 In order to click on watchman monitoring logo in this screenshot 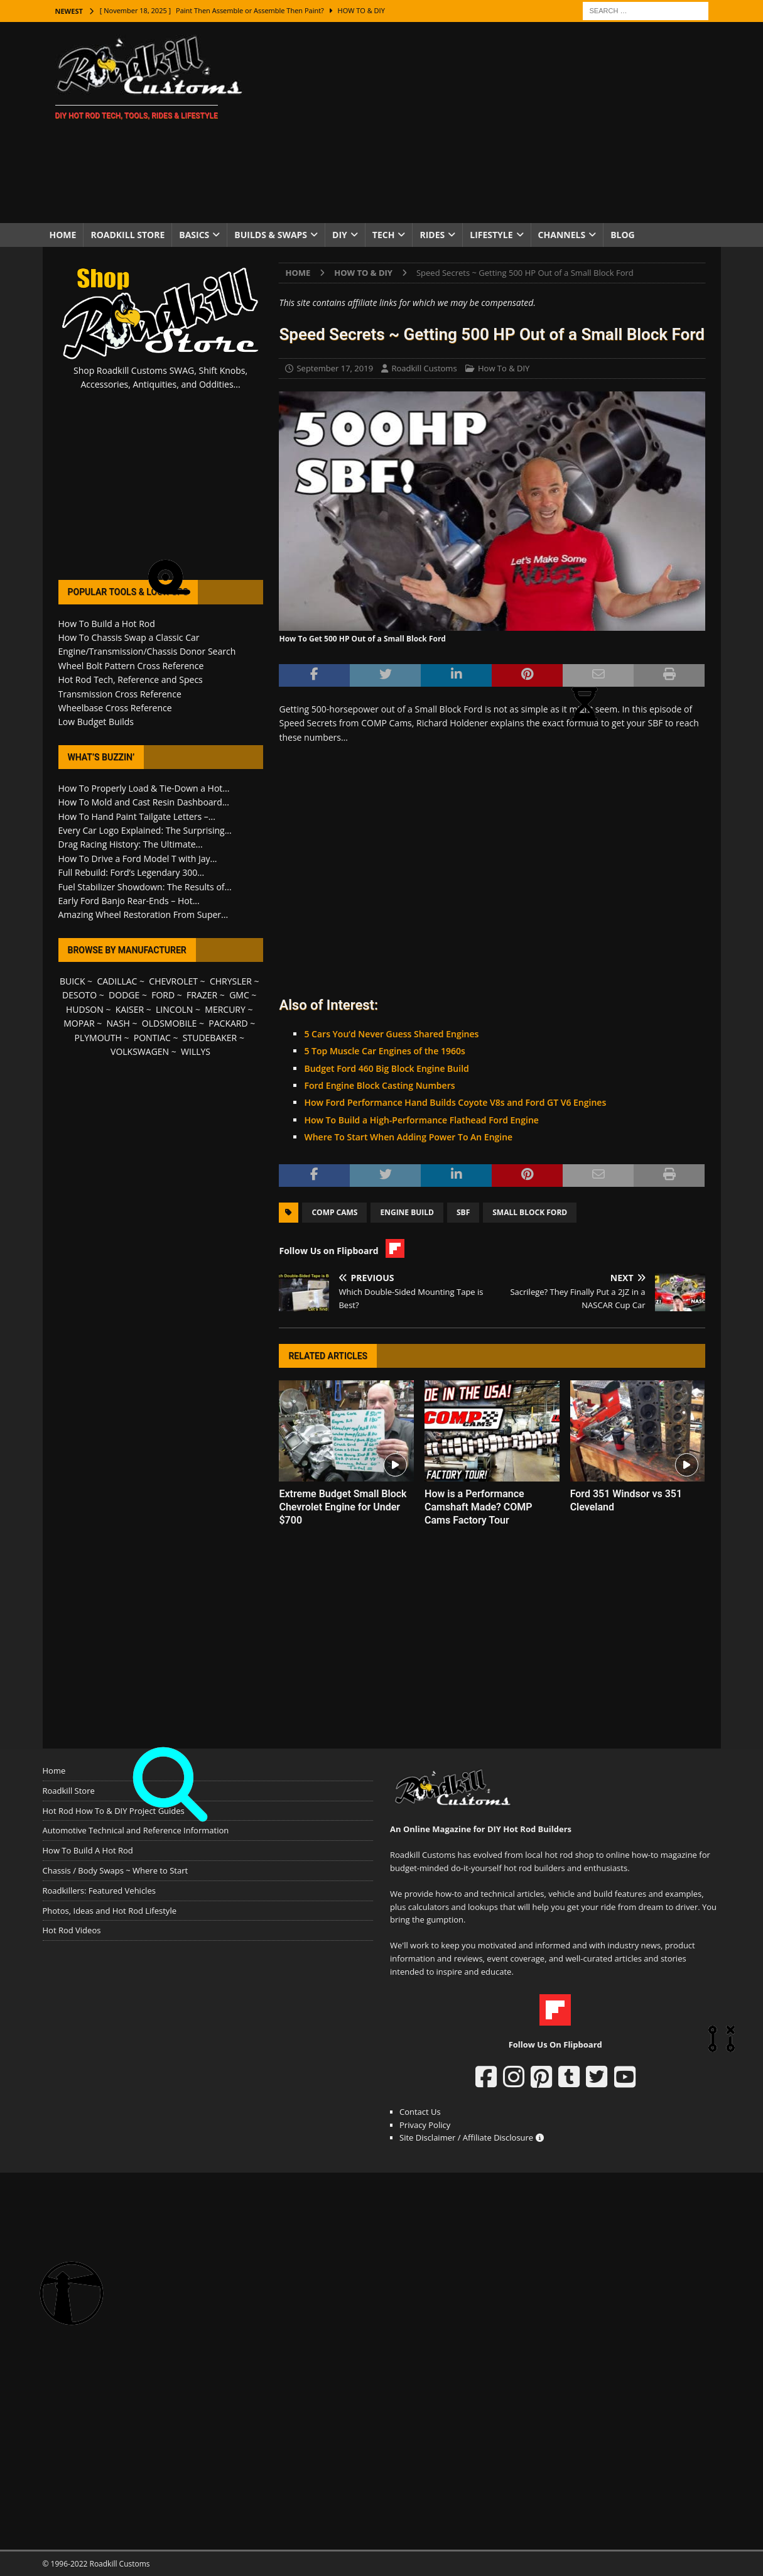, I will do `click(72, 2293)`.